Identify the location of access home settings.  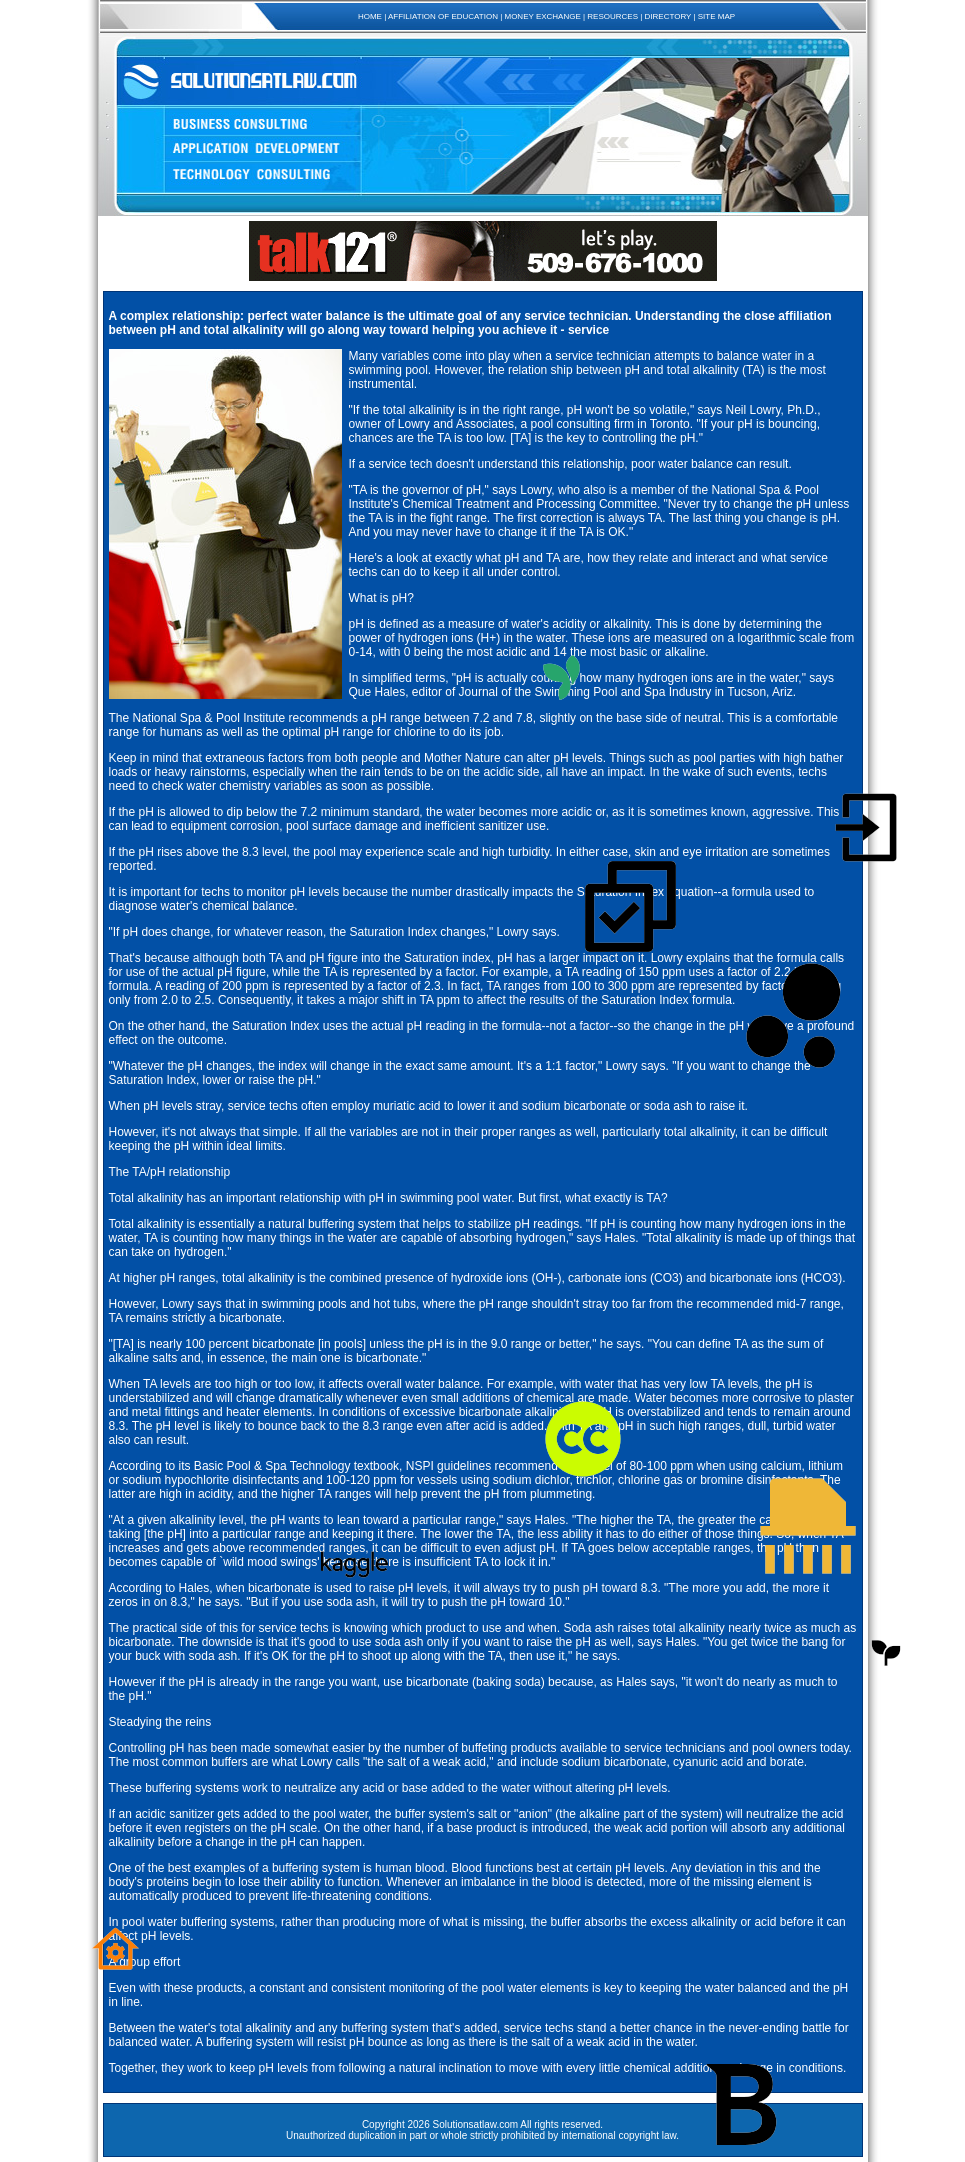
(115, 1950).